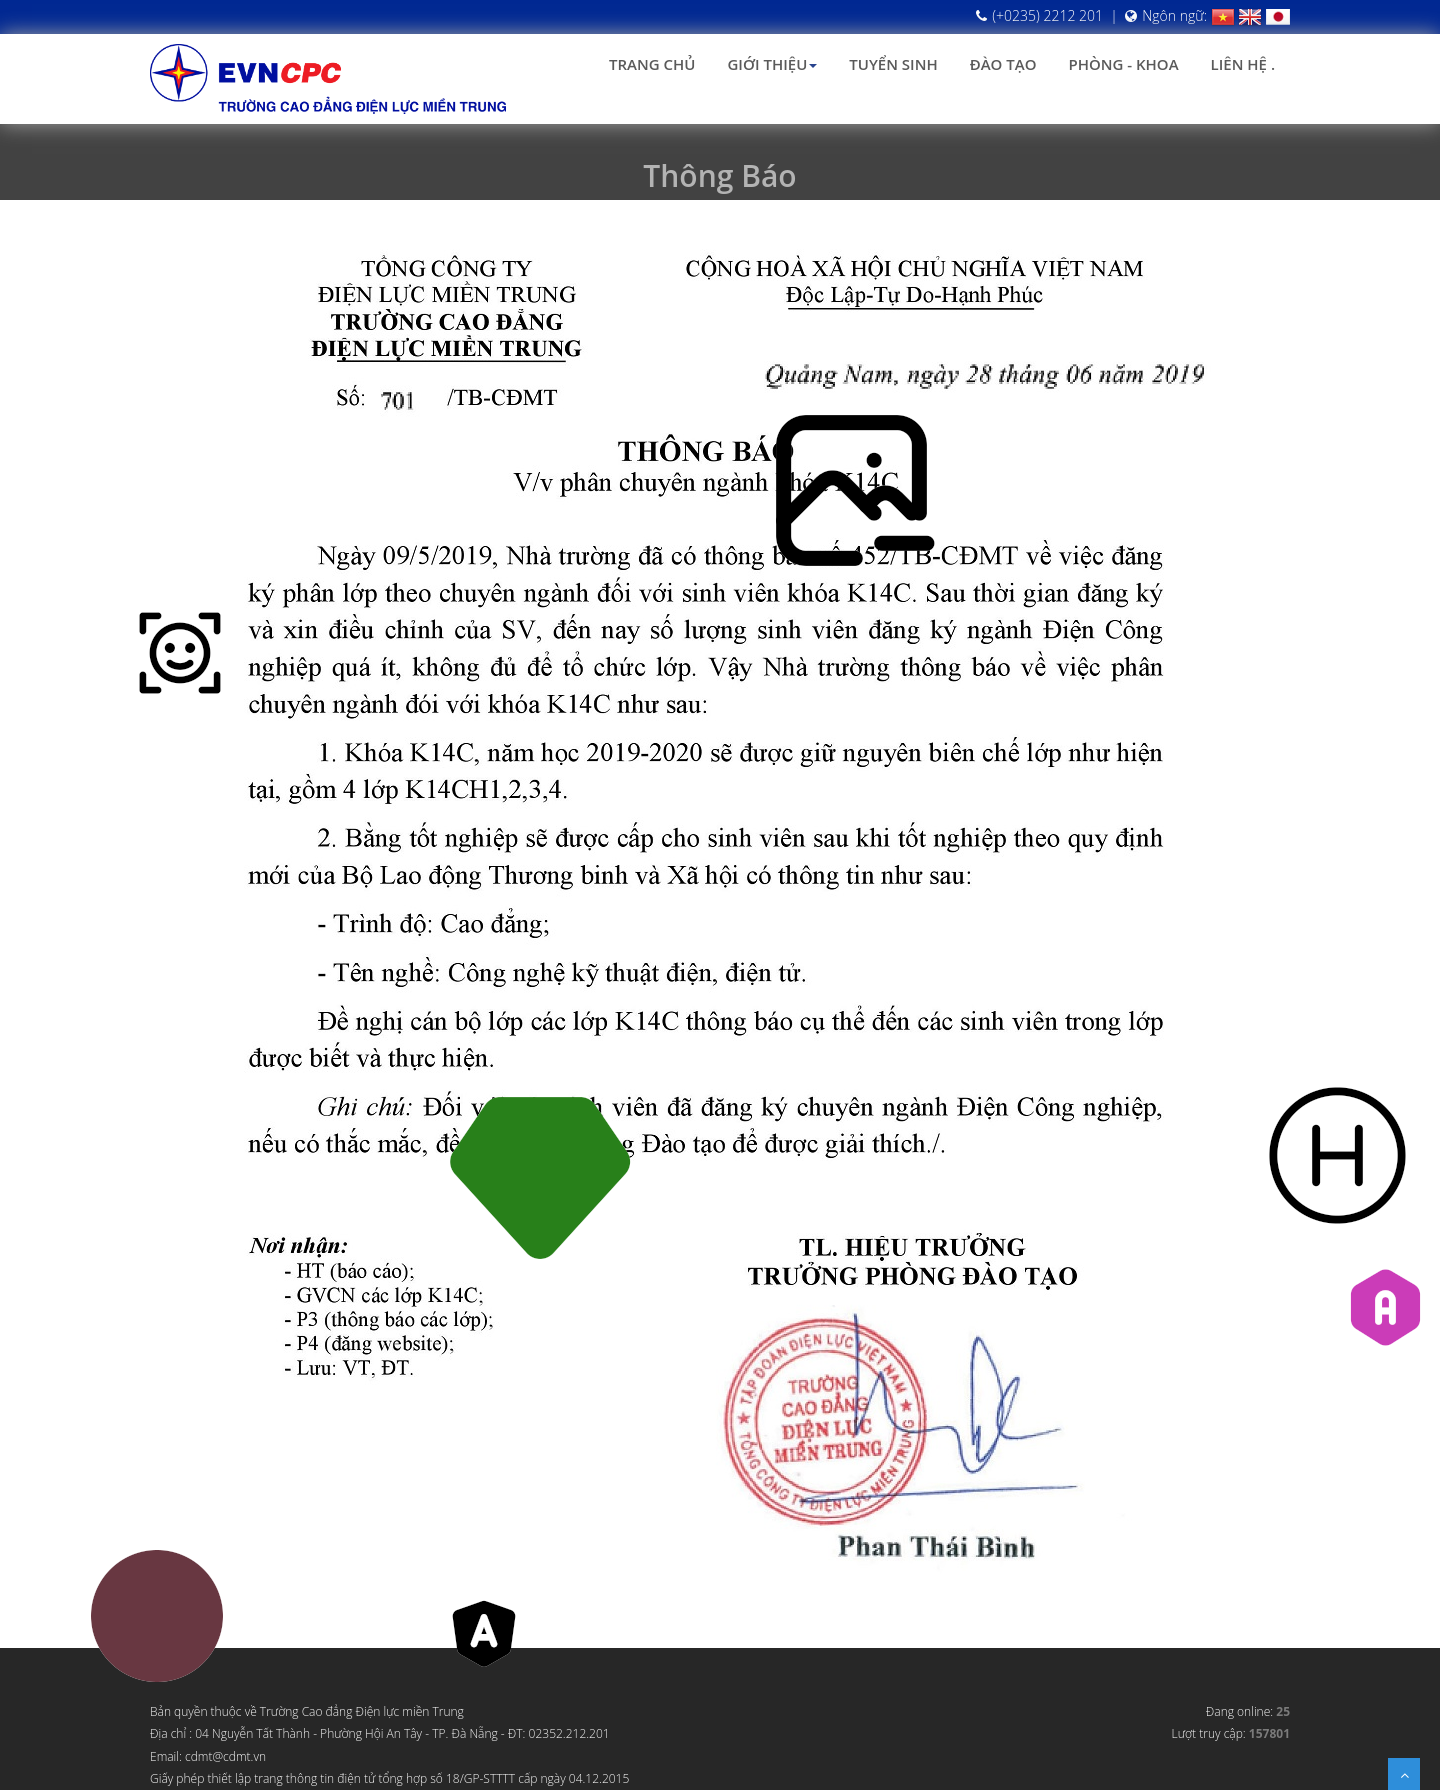  What do you see at coordinates (1385, 1307) in the screenshot?
I see `select option A in a multiple choice interface` at bounding box center [1385, 1307].